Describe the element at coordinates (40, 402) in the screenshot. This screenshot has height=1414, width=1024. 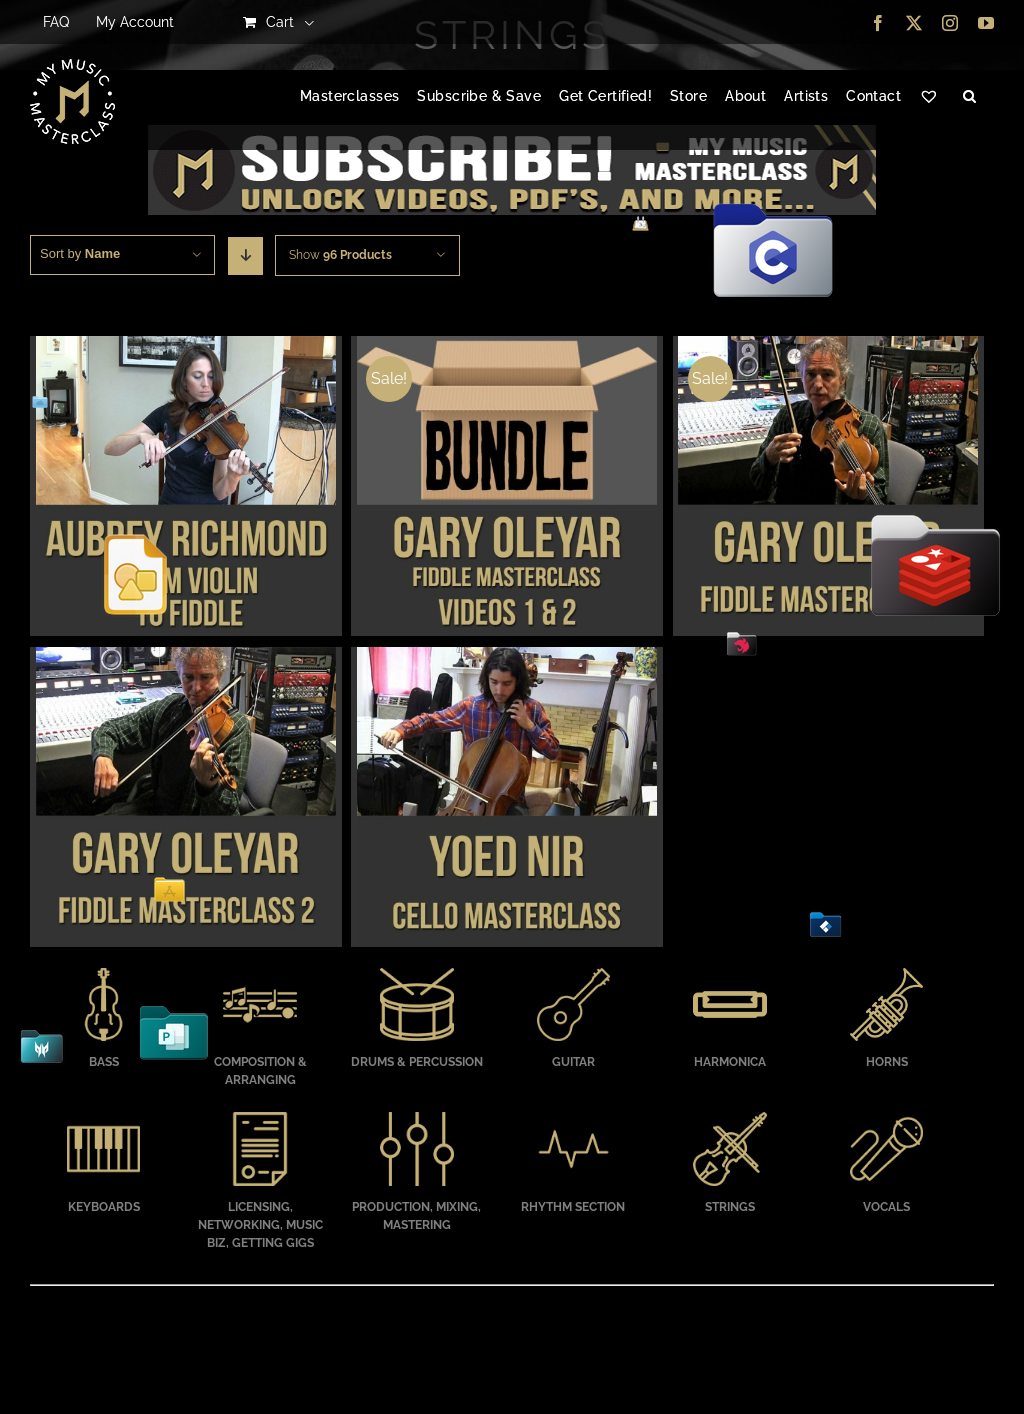
I see `access cloud-synced files and folders` at that location.